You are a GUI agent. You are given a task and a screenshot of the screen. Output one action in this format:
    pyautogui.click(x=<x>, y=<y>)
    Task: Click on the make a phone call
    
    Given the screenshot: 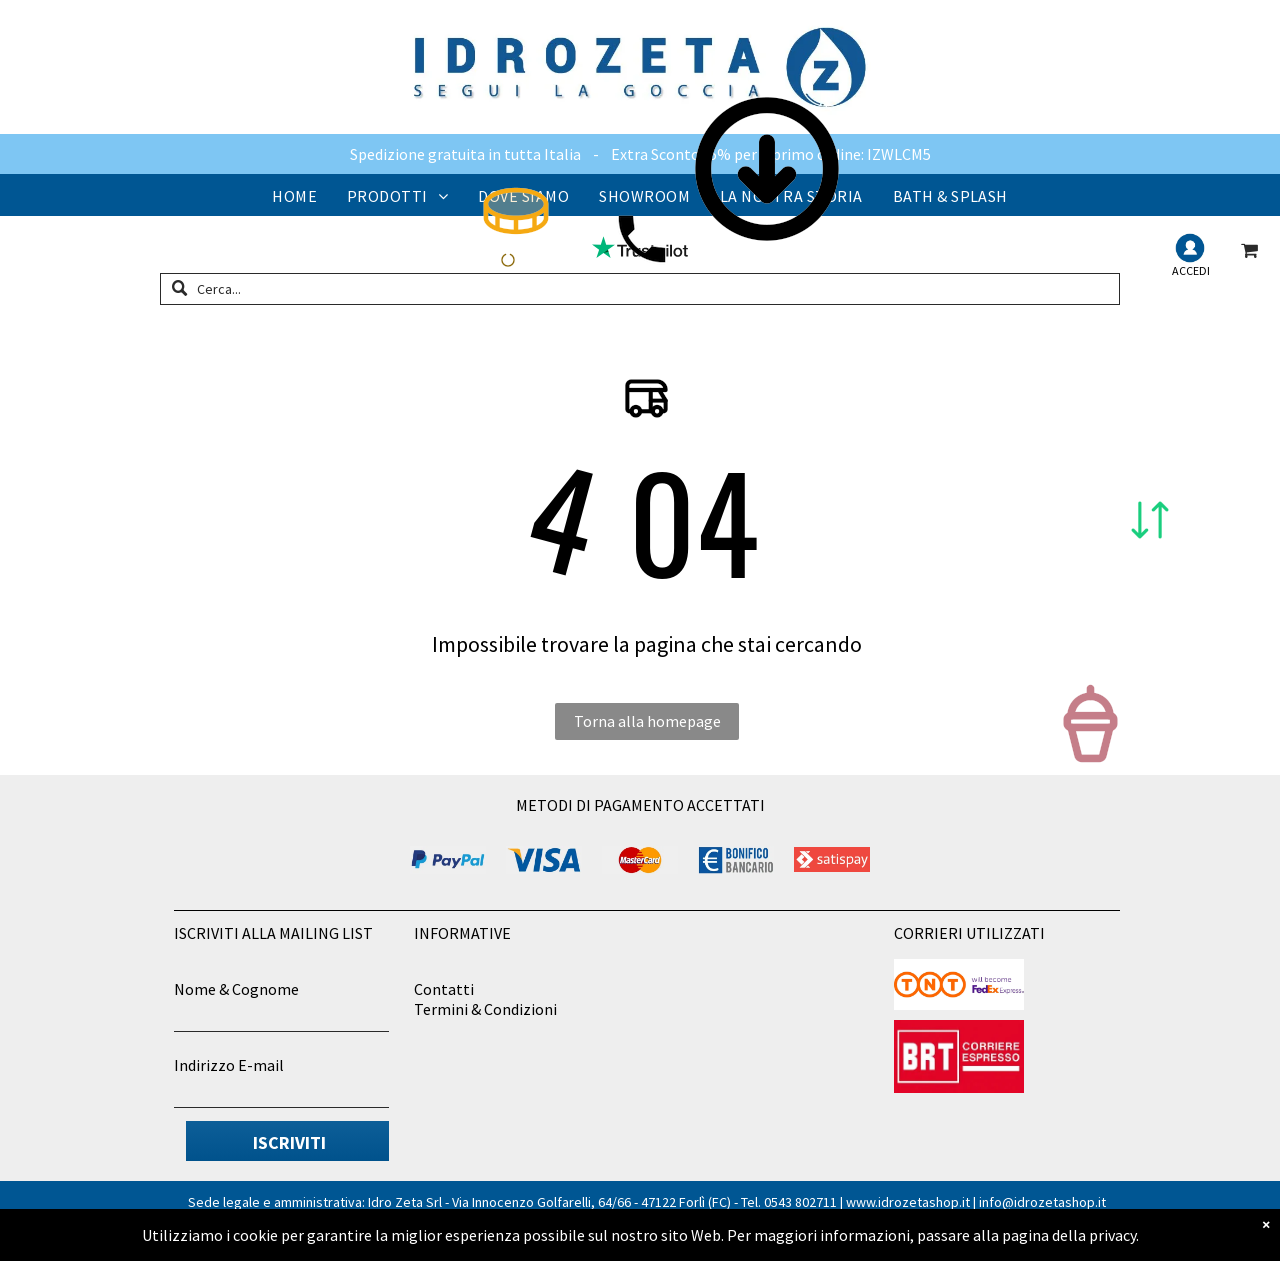 What is the action you would take?
    pyautogui.click(x=642, y=239)
    